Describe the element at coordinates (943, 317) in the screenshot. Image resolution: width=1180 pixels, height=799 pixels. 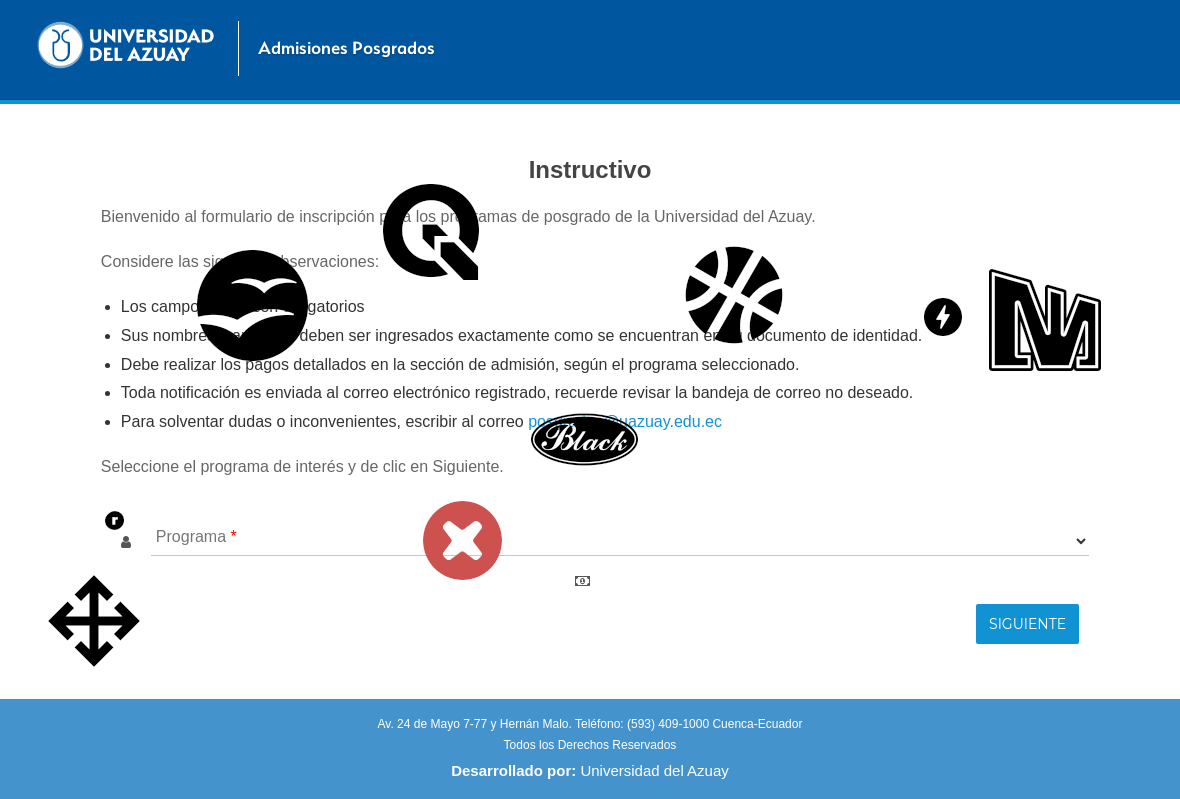
I see `AMP (Accelerated Mobile Pages) logo` at that location.